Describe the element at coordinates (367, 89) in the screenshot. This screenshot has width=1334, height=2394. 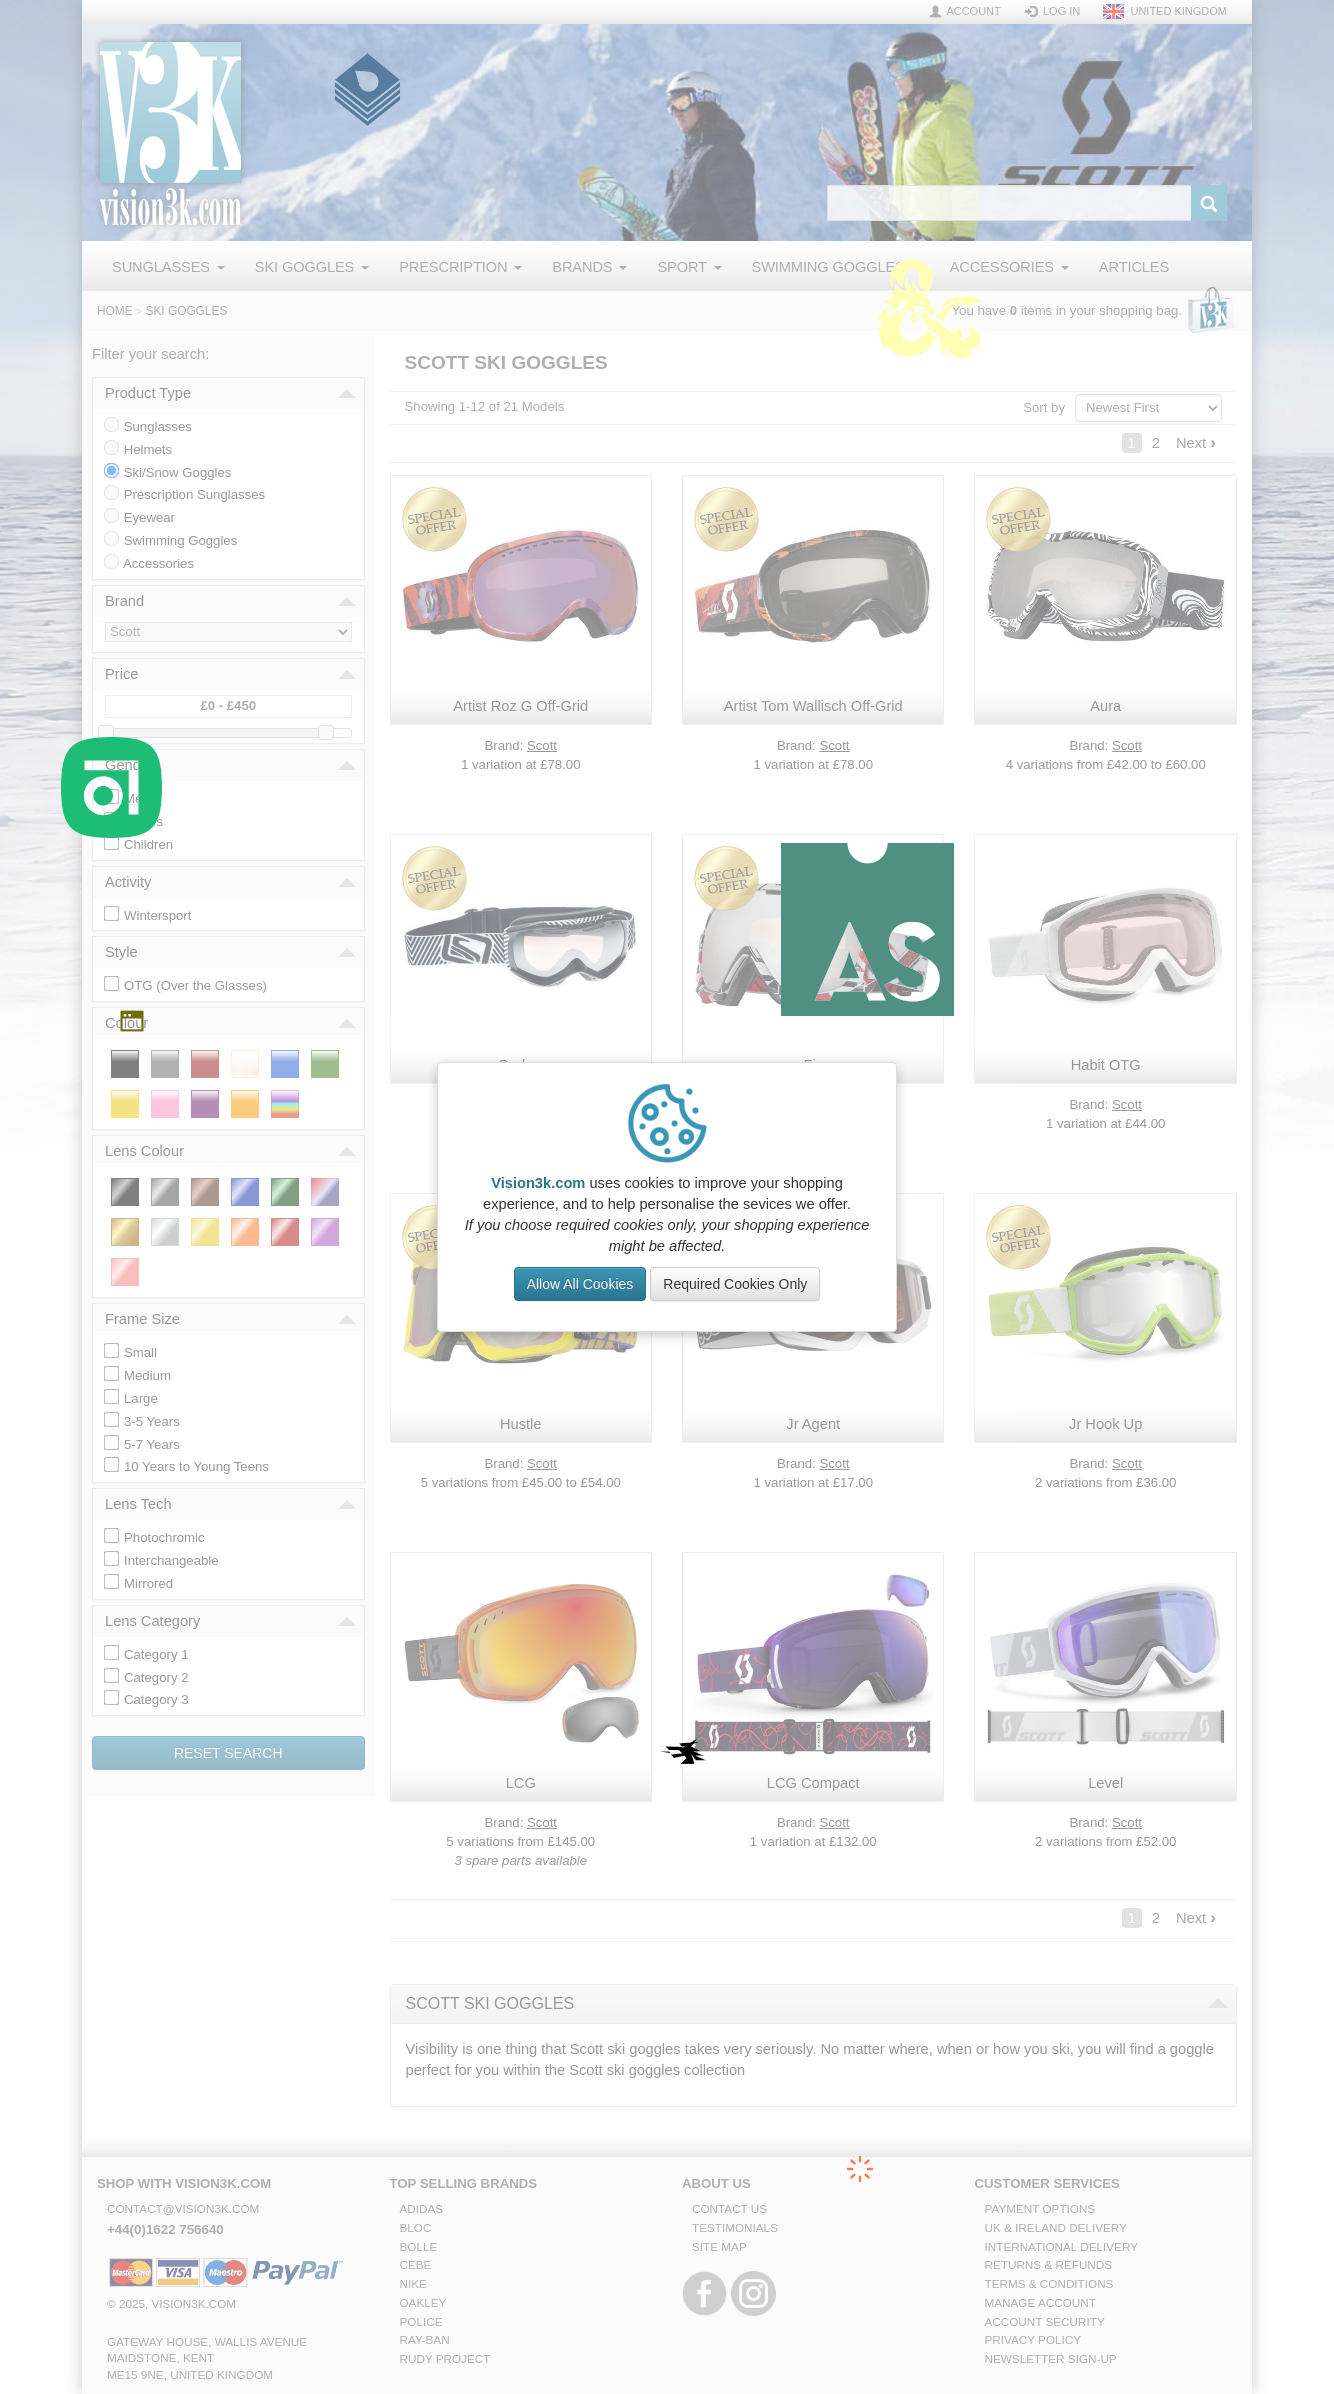
I see `vapor swift web framework logo` at that location.